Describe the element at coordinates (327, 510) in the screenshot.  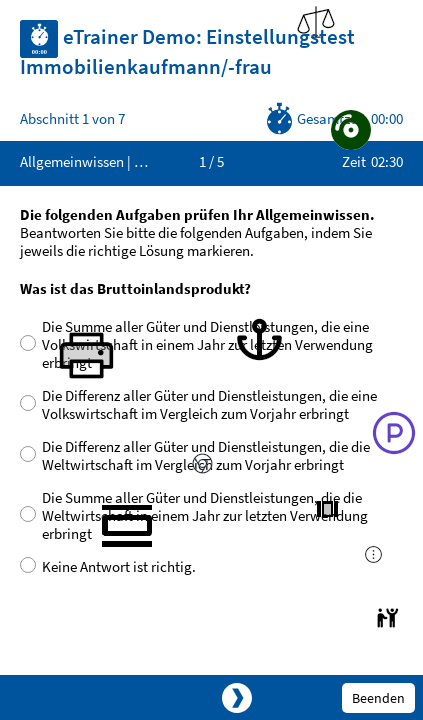
I see `switch to array or column view layout` at that location.